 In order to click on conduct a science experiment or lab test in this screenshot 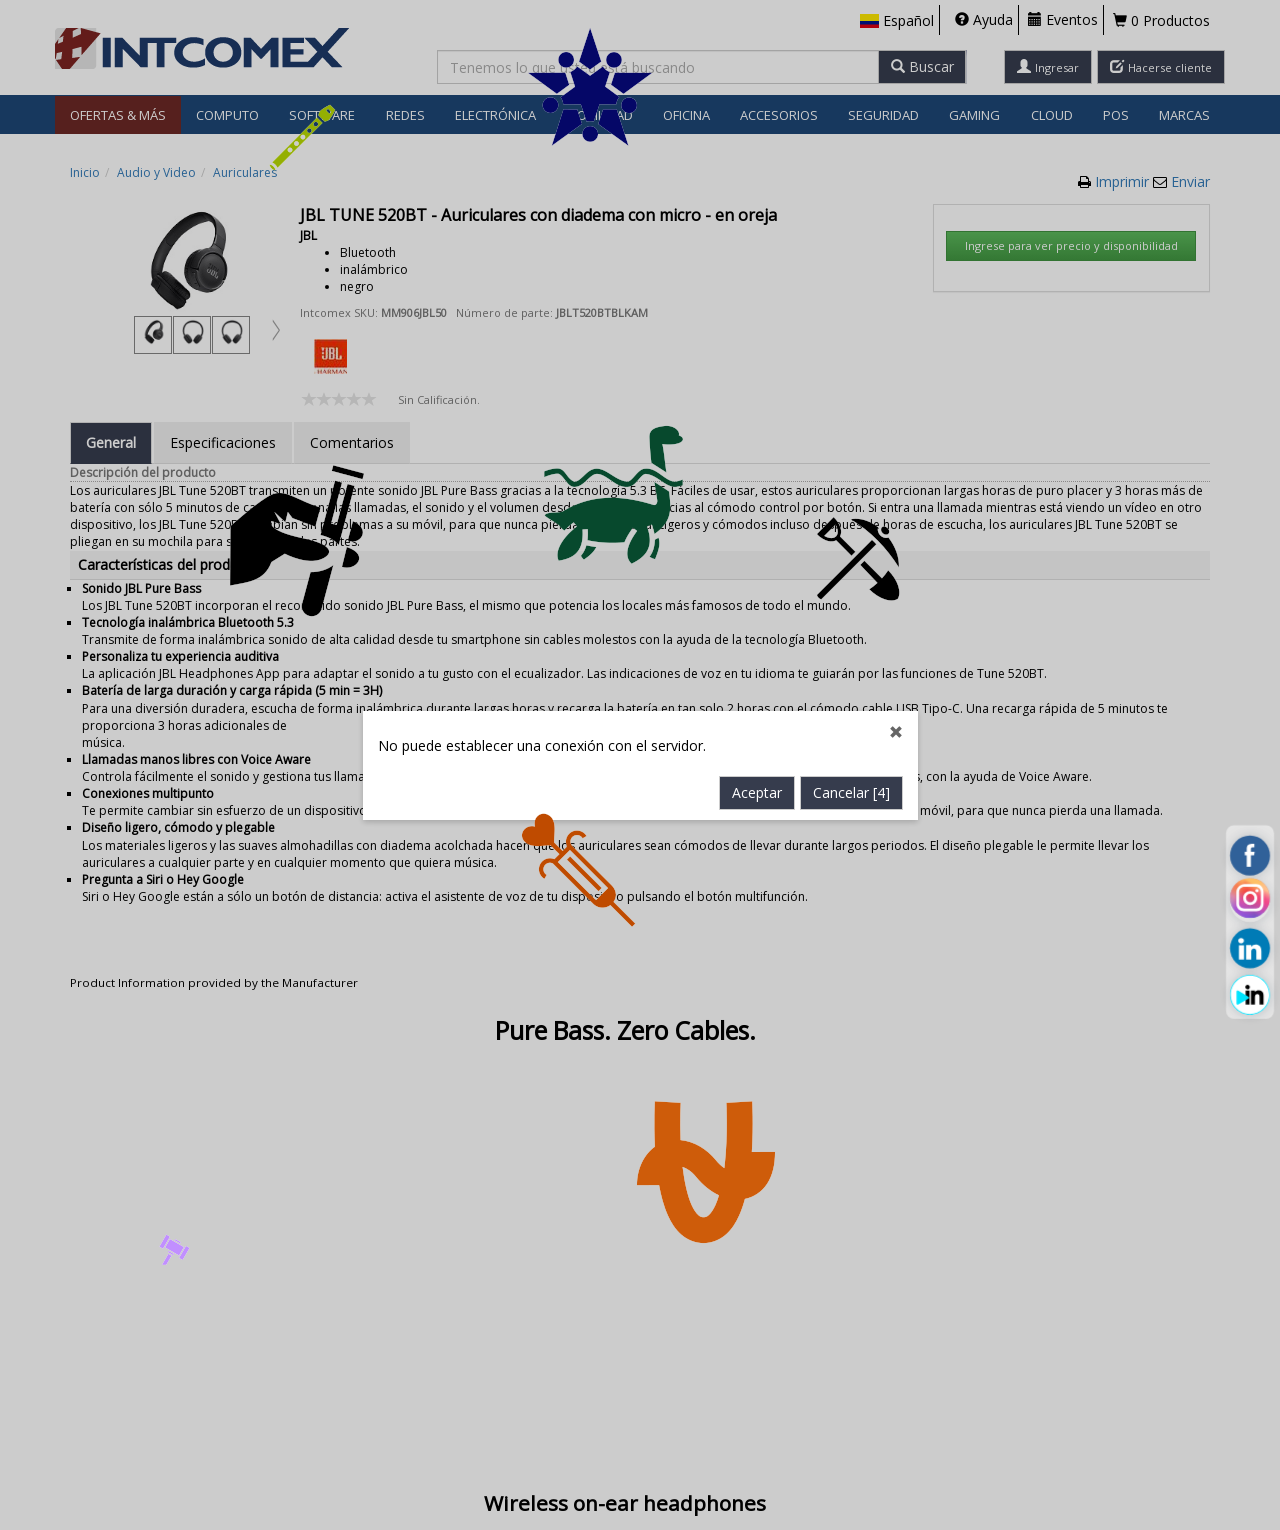, I will do `click(302, 539)`.